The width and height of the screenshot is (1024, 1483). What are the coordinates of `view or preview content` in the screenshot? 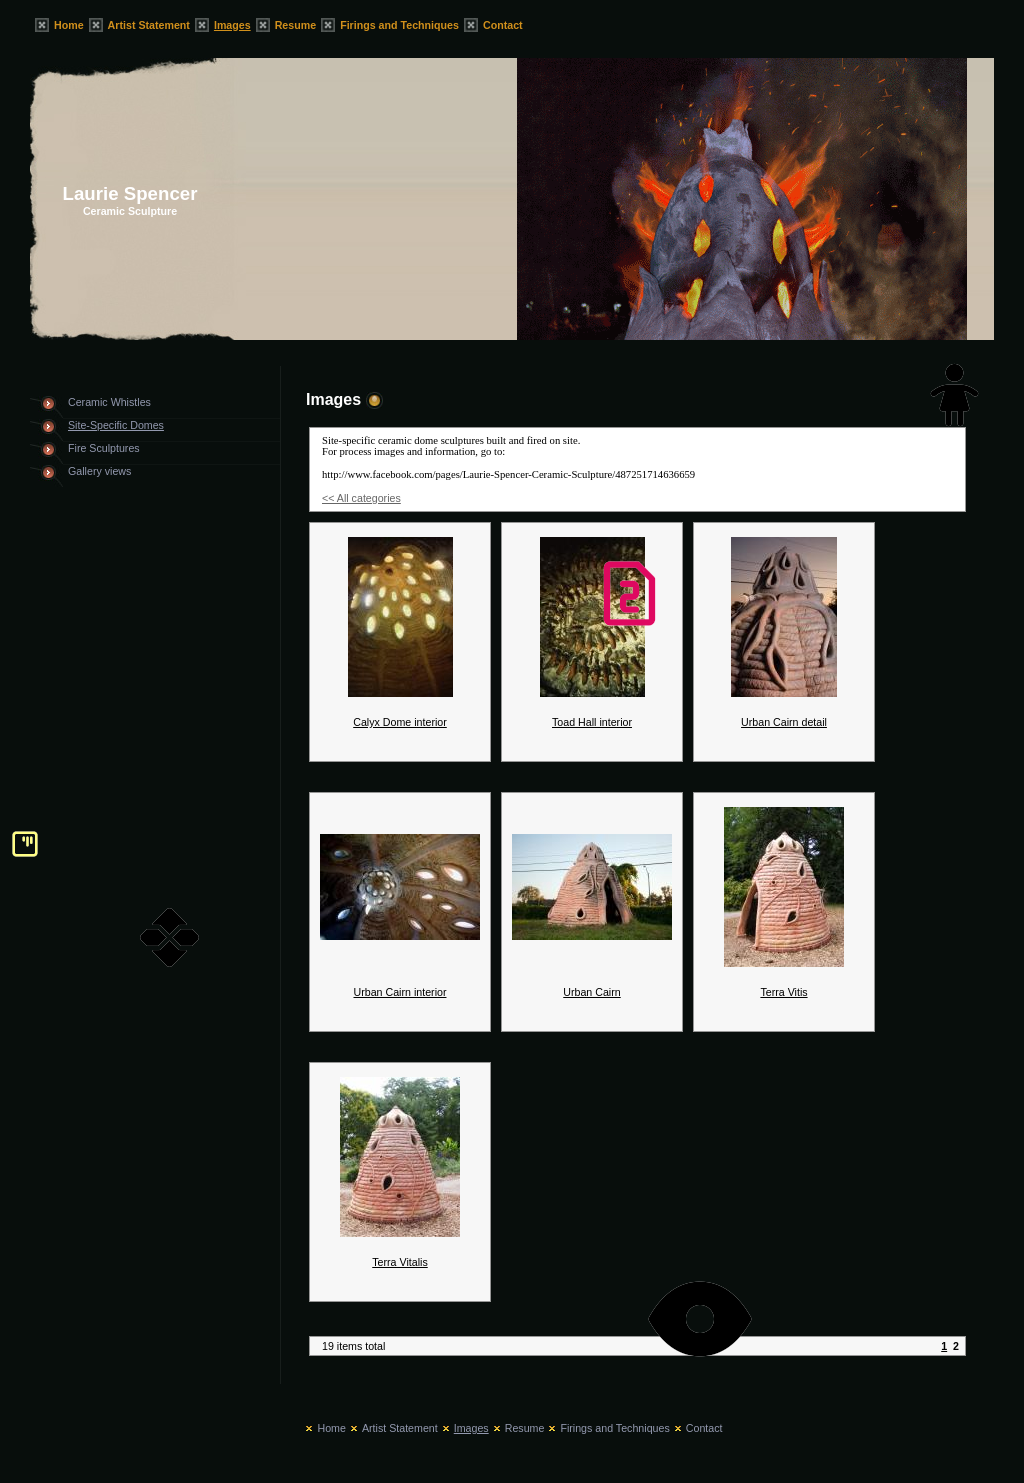 It's located at (700, 1319).